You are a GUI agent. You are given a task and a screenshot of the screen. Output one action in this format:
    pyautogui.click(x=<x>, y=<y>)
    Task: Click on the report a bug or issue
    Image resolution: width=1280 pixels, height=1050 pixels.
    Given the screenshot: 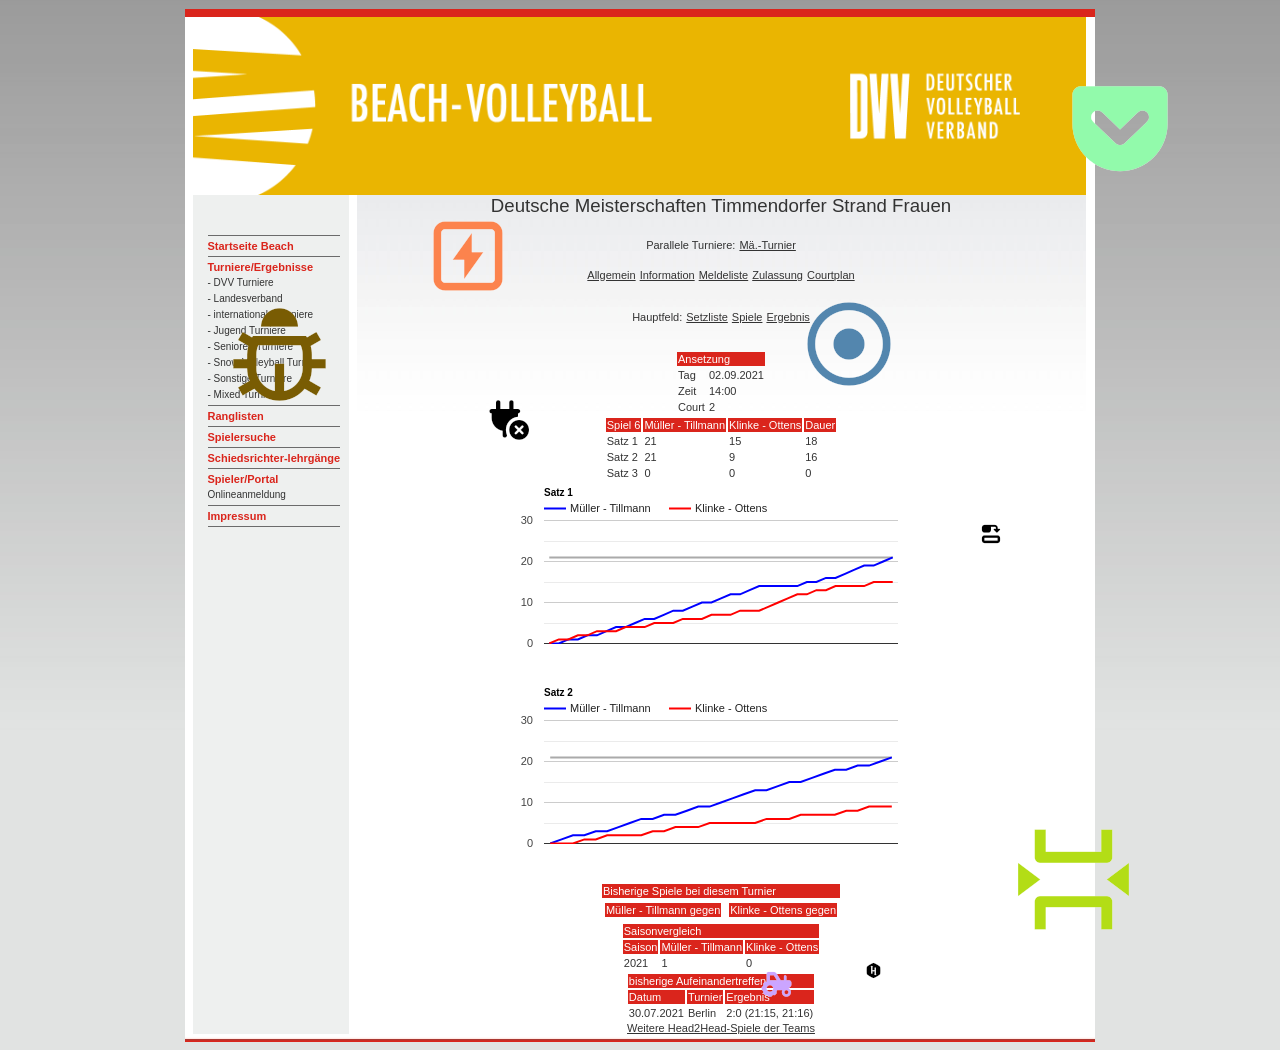 What is the action you would take?
    pyautogui.click(x=279, y=354)
    